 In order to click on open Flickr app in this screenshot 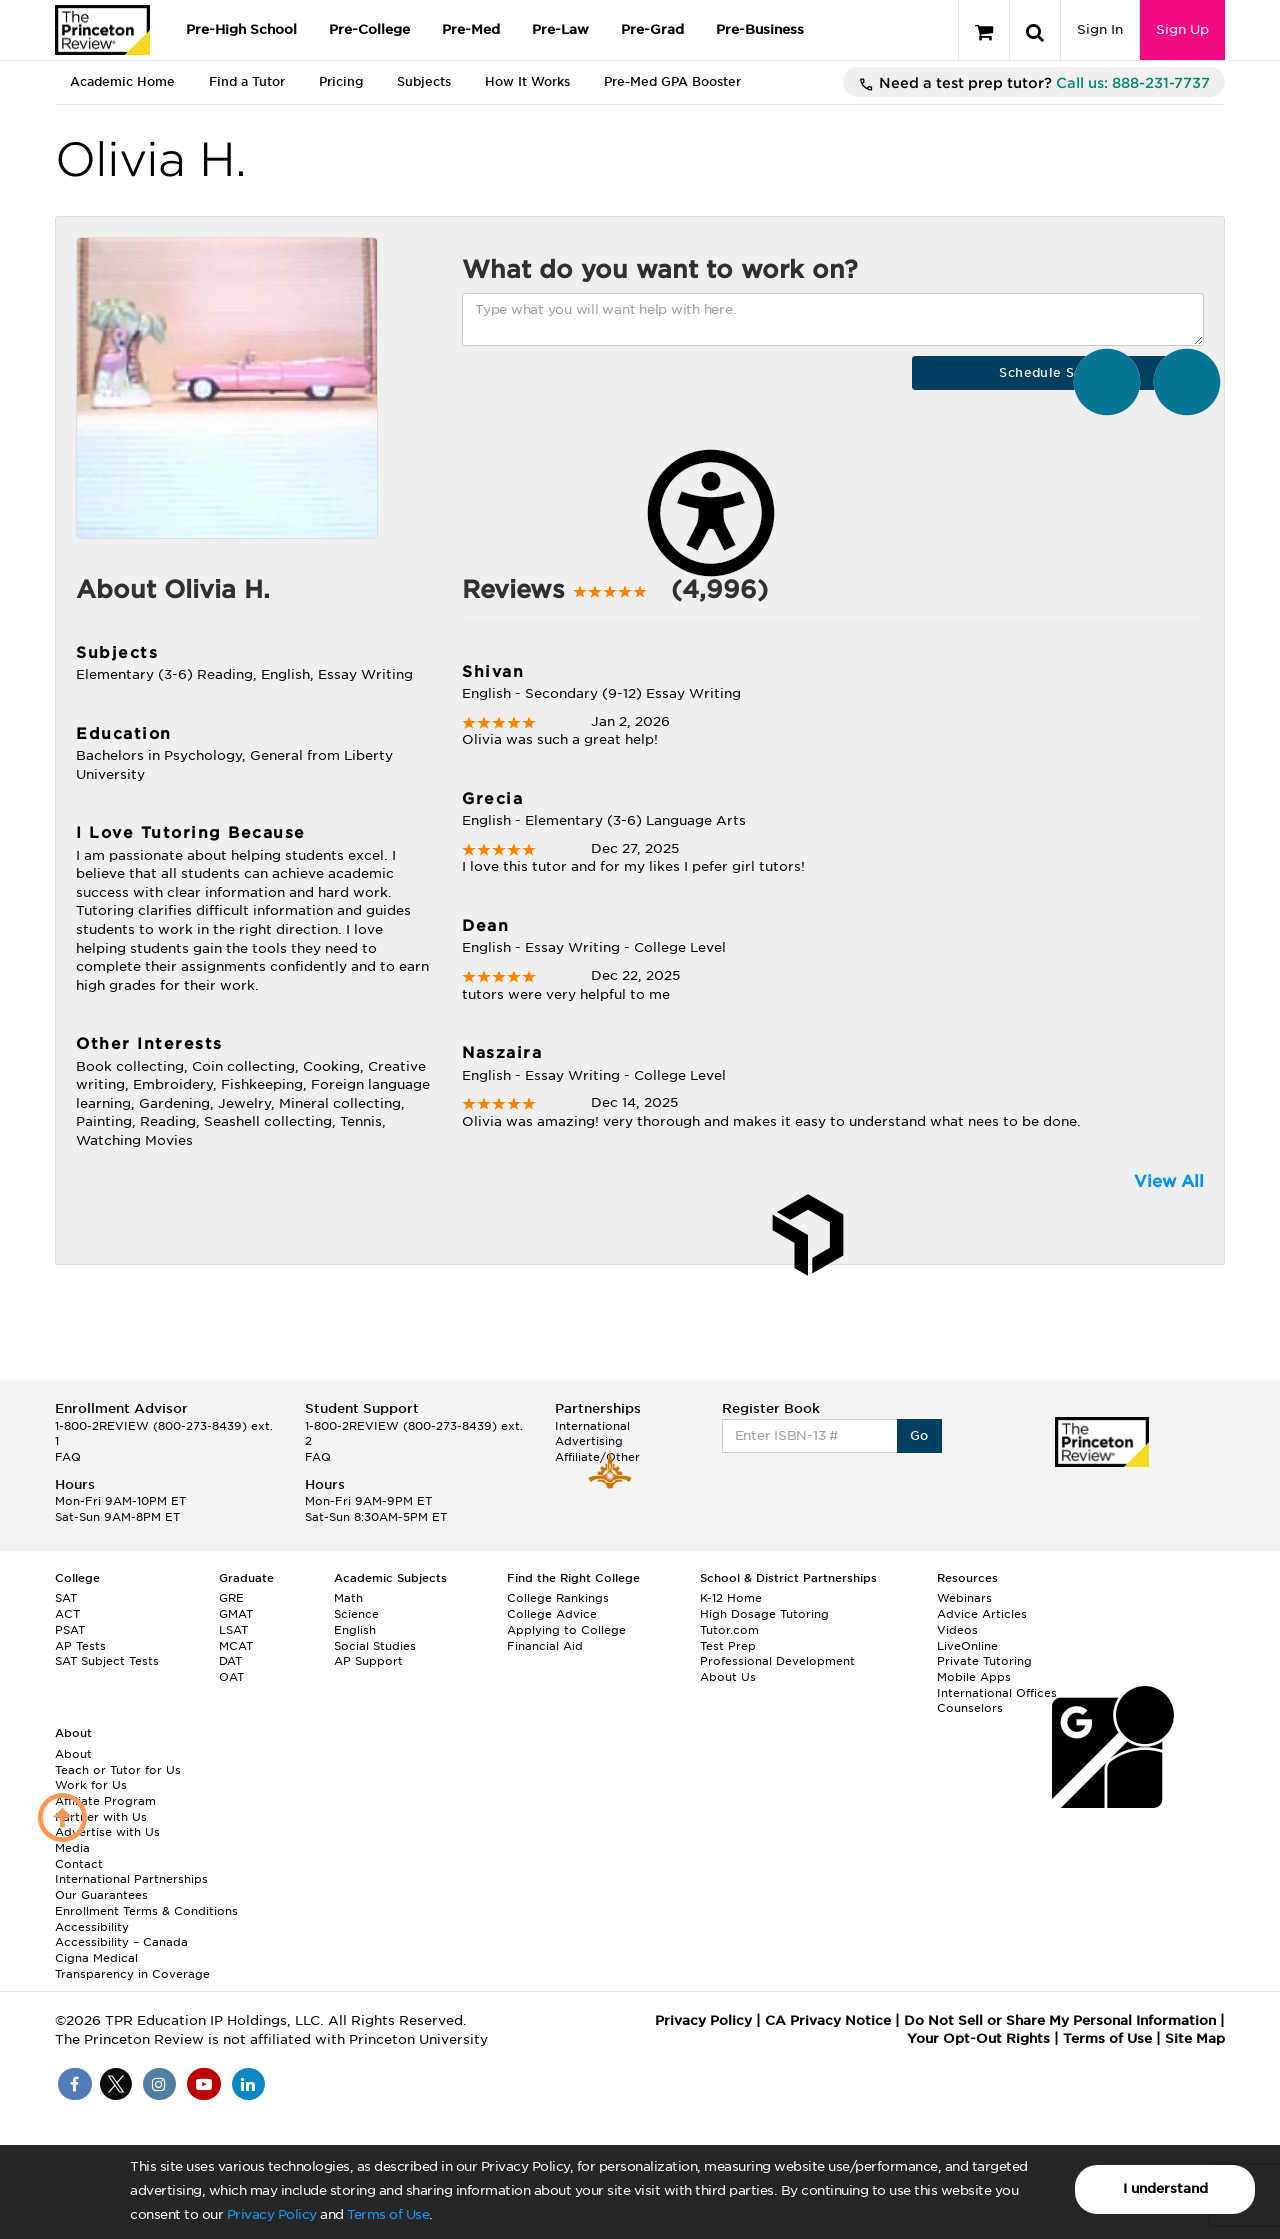, I will do `click(1147, 382)`.